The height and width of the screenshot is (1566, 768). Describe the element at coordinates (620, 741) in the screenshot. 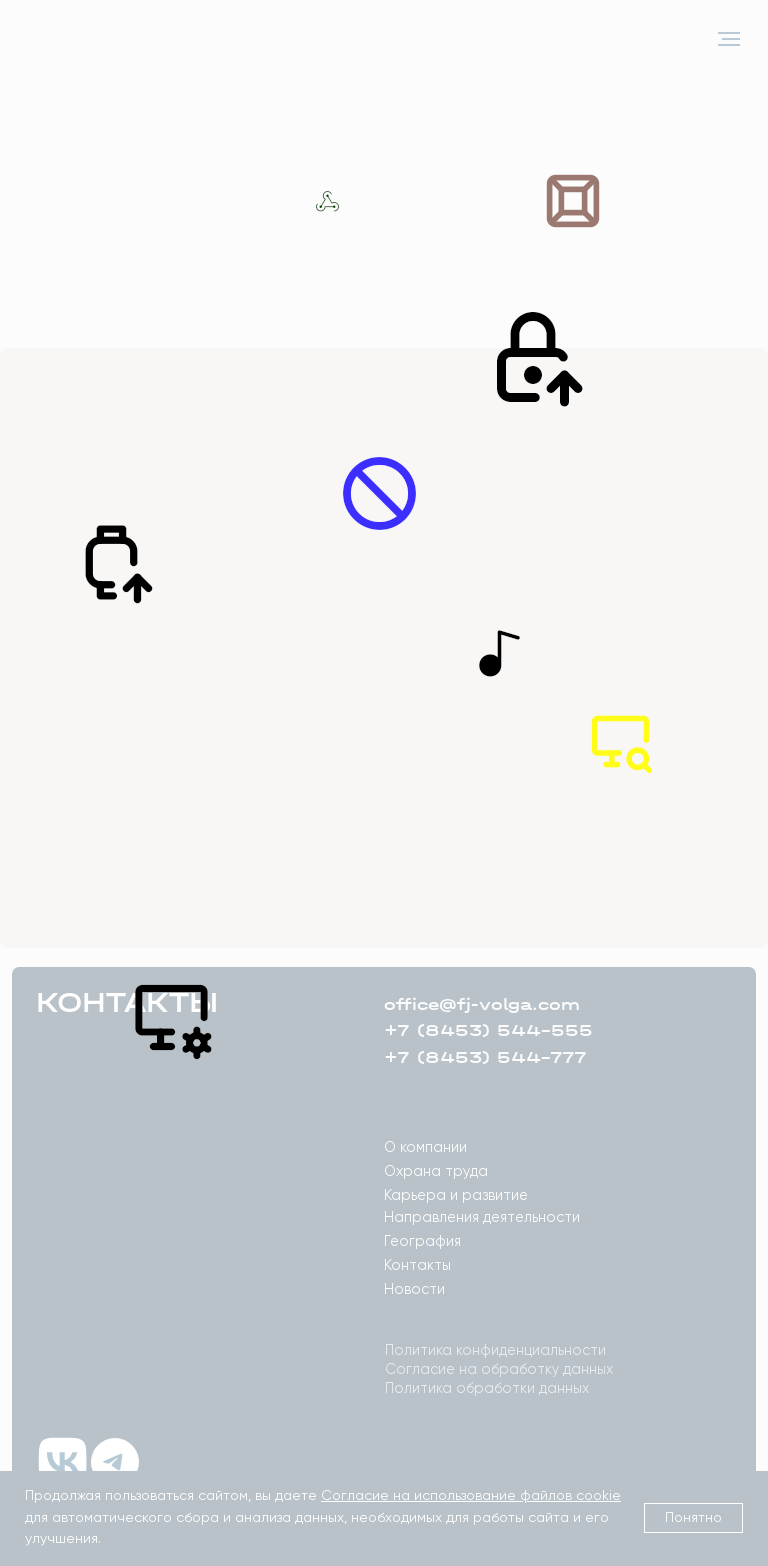

I see `search files on desktop computer` at that location.